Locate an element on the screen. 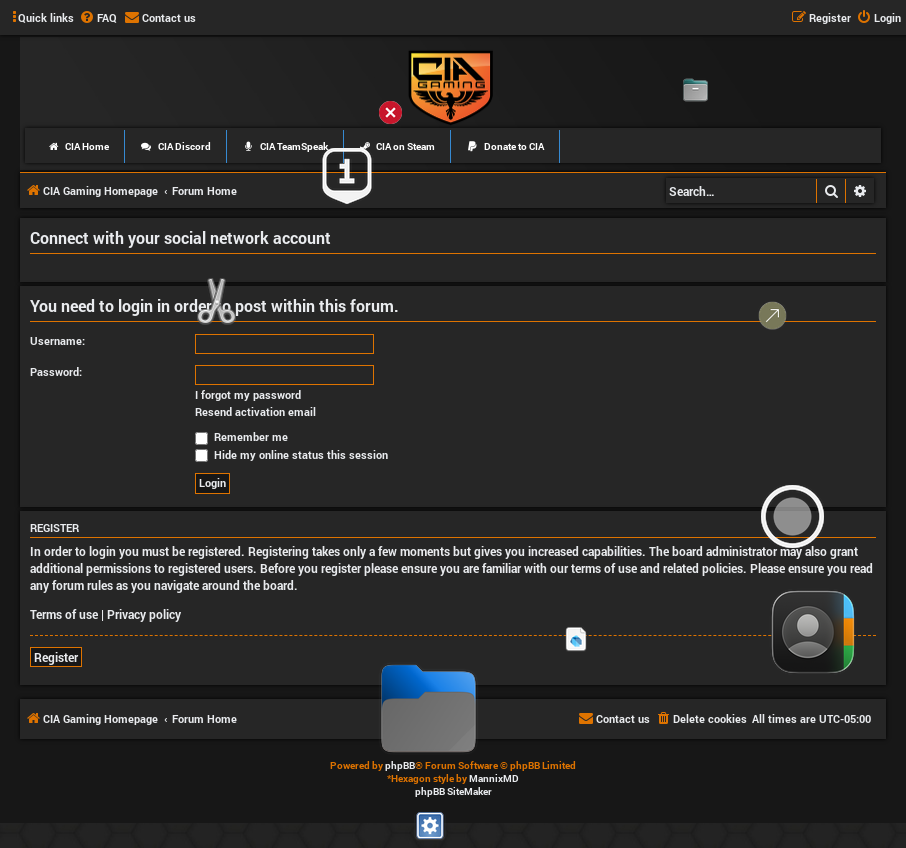 This screenshot has width=906, height=848. open folder containing files is located at coordinates (428, 708).